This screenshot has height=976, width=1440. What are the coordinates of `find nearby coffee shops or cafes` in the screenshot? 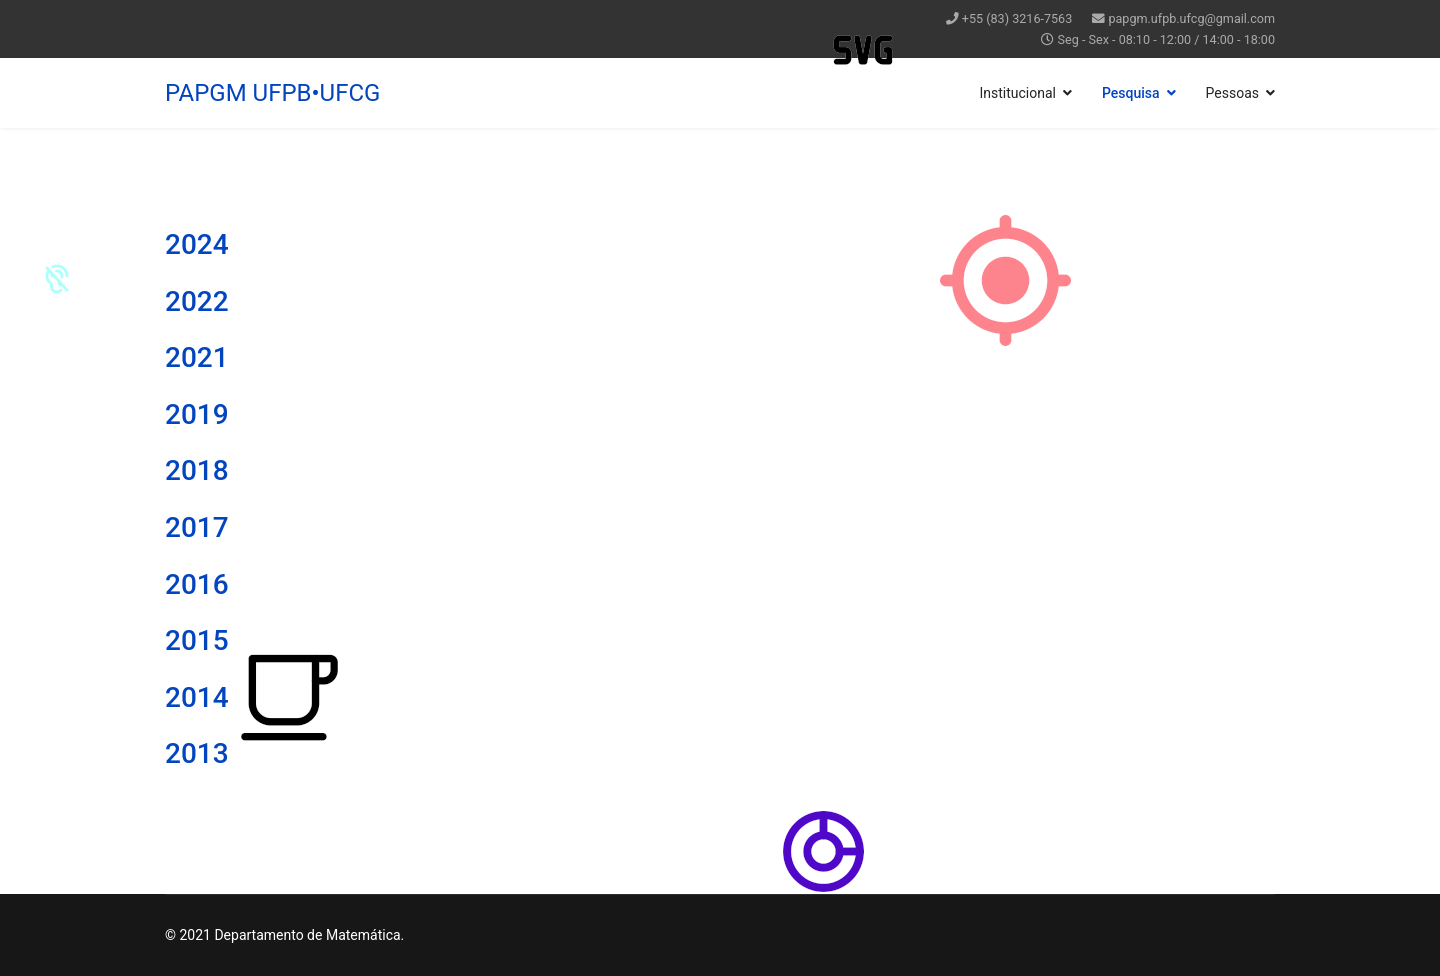 It's located at (289, 699).